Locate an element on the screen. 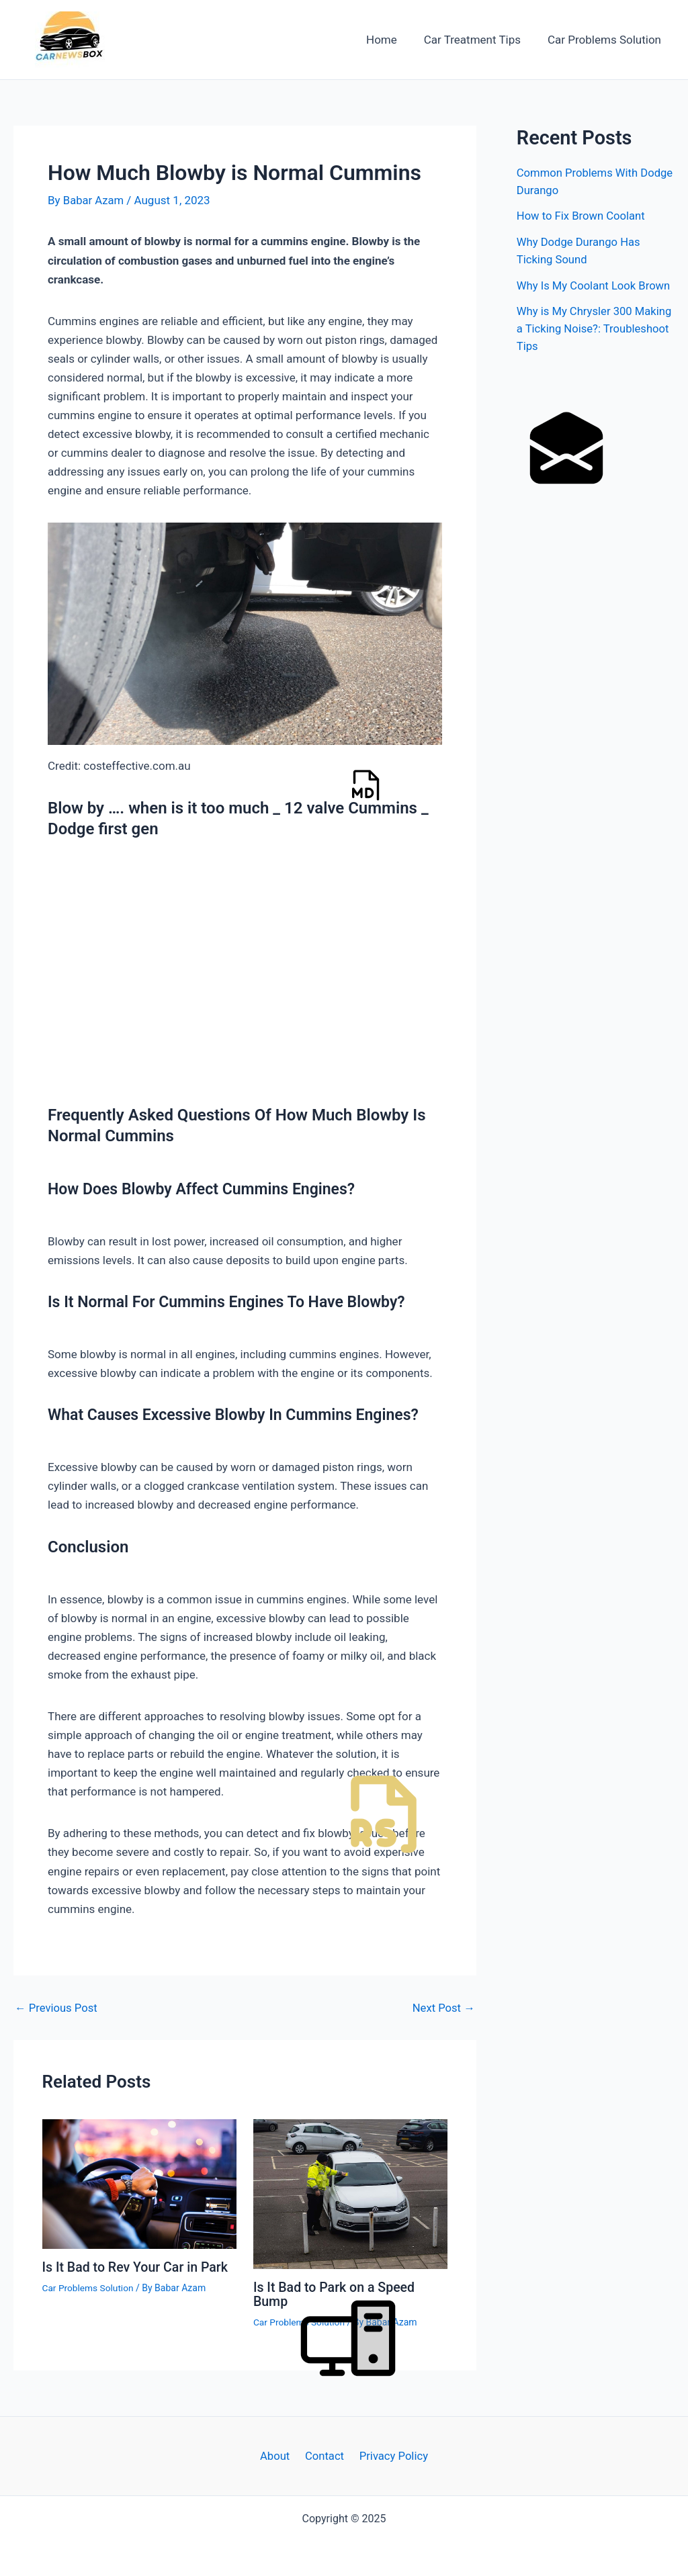 This screenshot has width=688, height=2576. a Rust source code file is located at coordinates (384, 1814).